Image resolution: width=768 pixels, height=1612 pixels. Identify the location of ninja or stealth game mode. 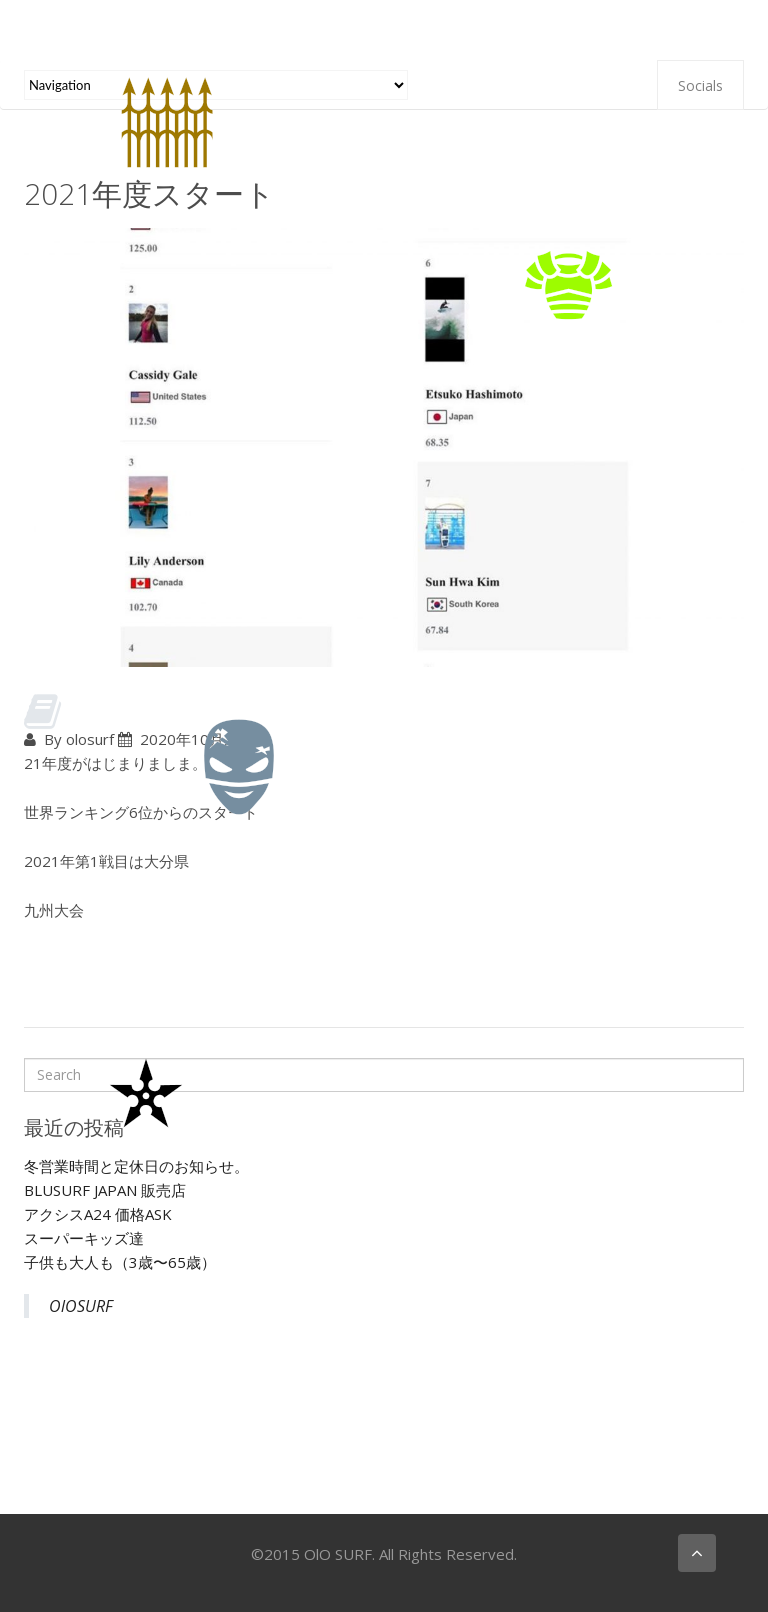
(146, 1093).